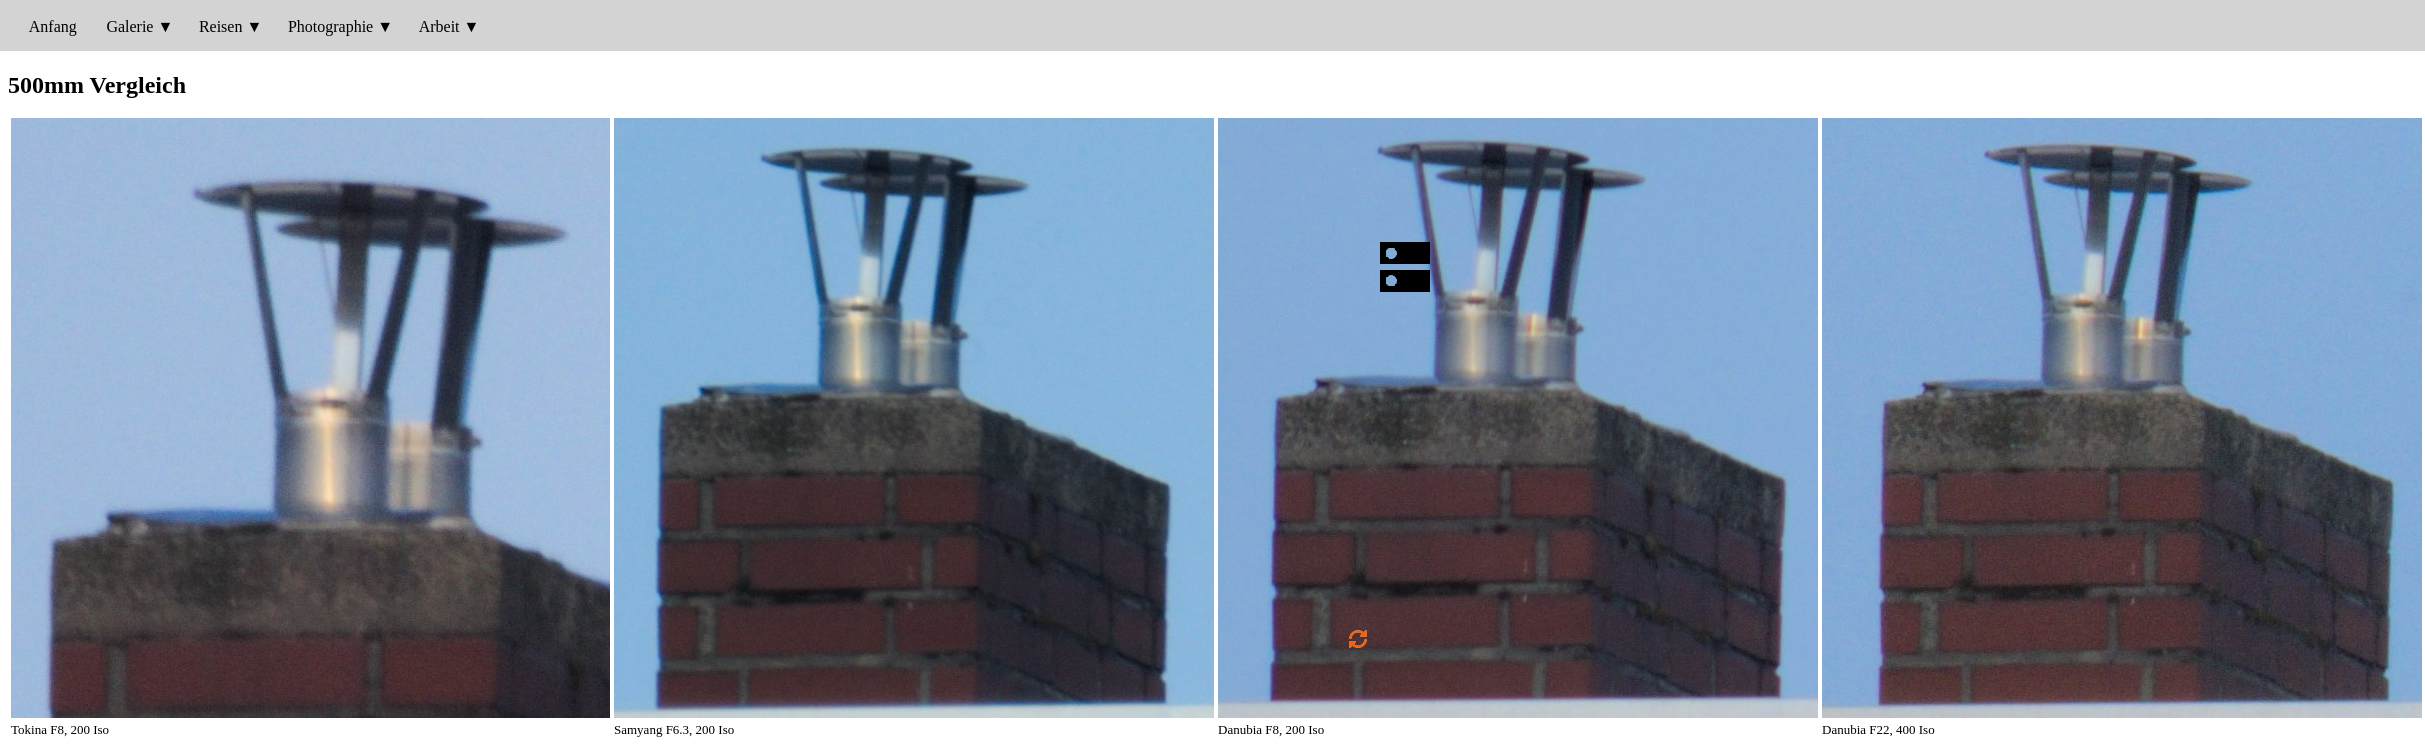  Describe the element at coordinates (1405, 267) in the screenshot. I see `access server or DNS settings` at that location.